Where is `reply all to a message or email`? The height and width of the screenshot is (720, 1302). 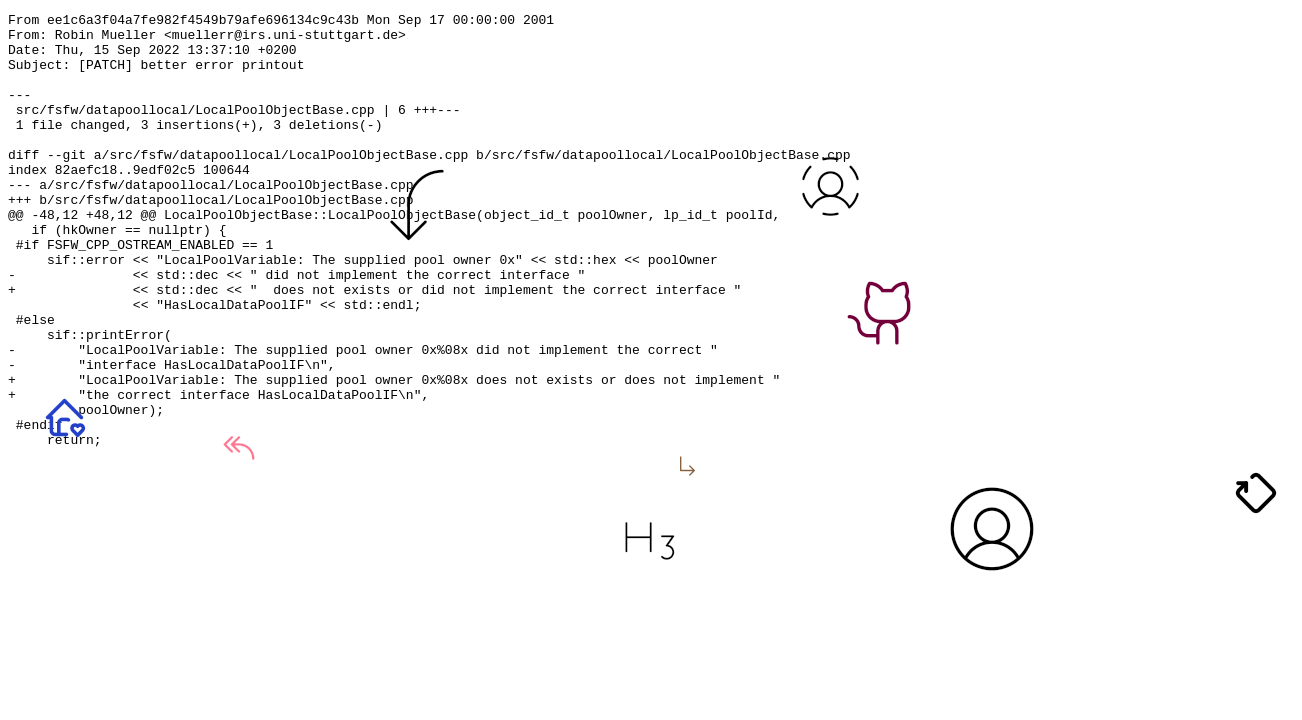
reply all to a message or email is located at coordinates (239, 448).